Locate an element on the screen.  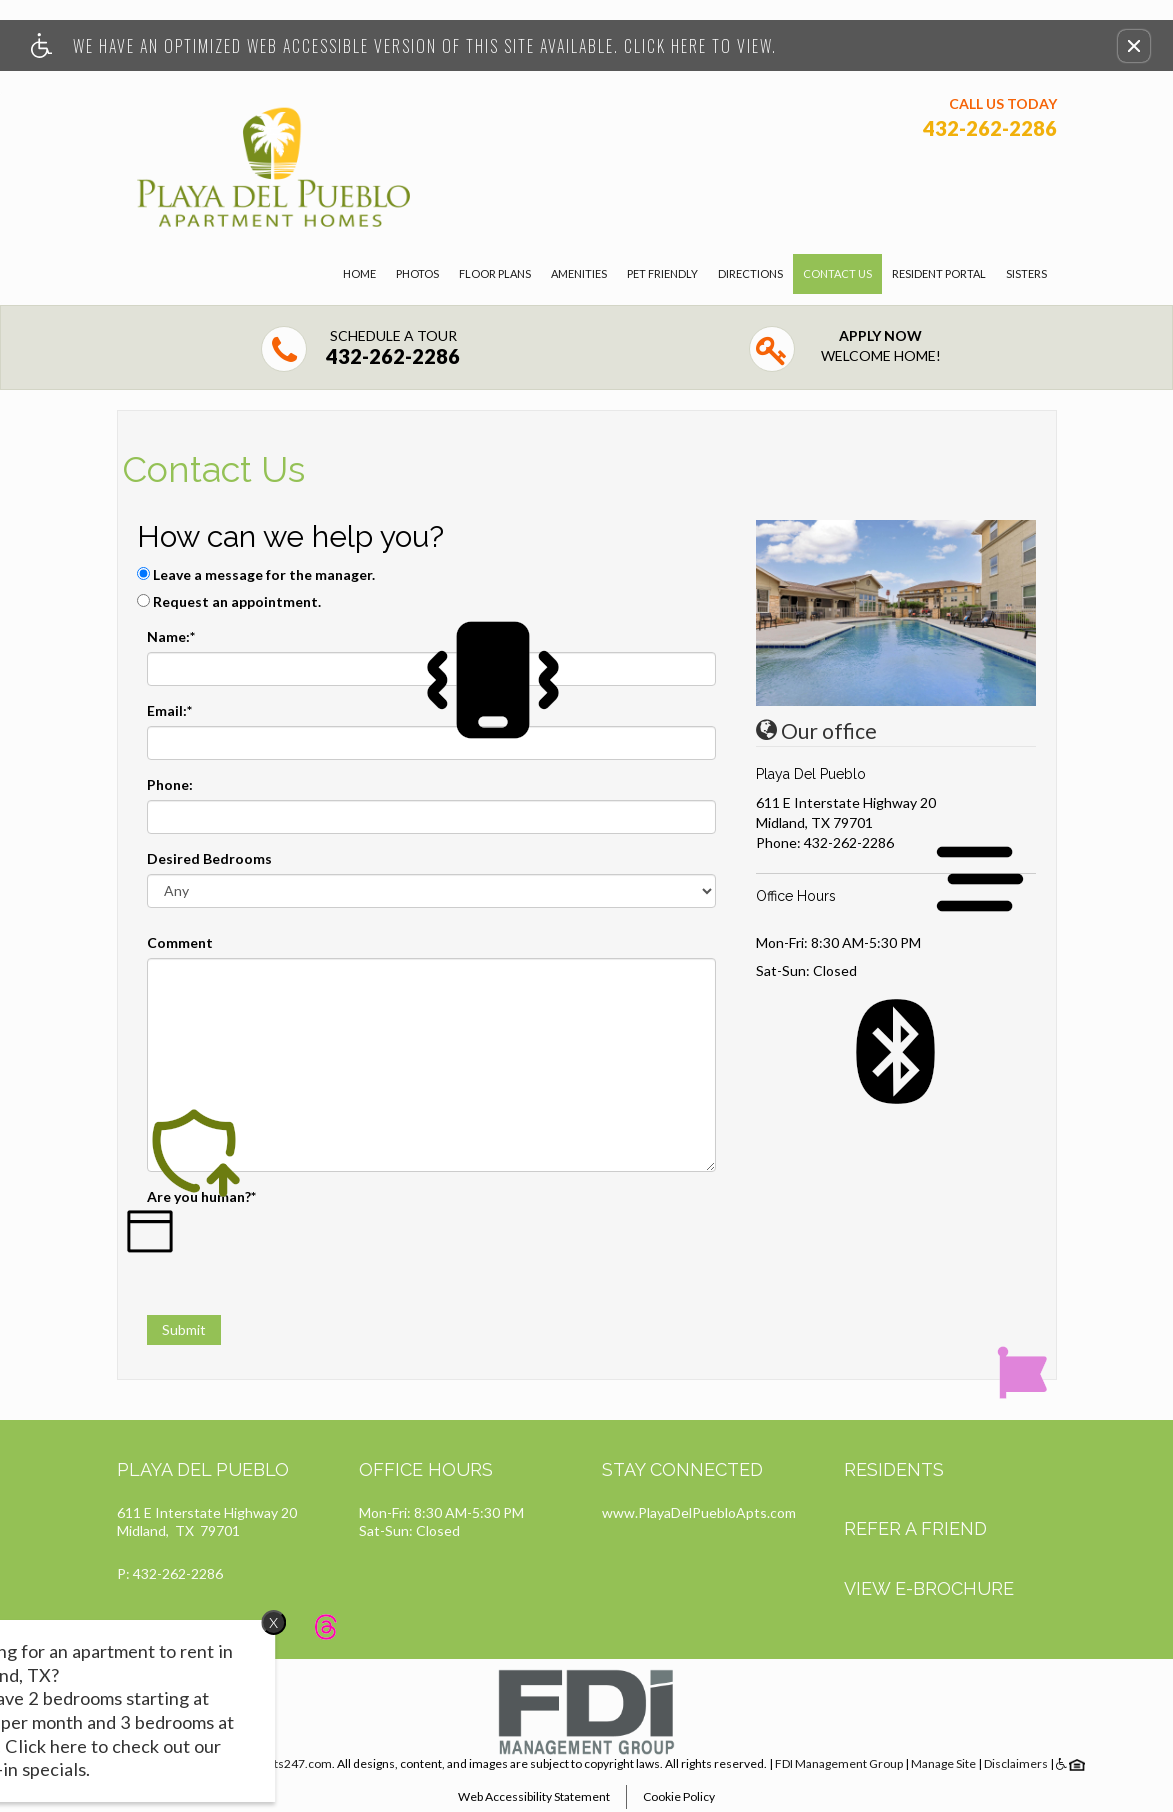
phone is on vibrate mode is located at coordinates (493, 680).